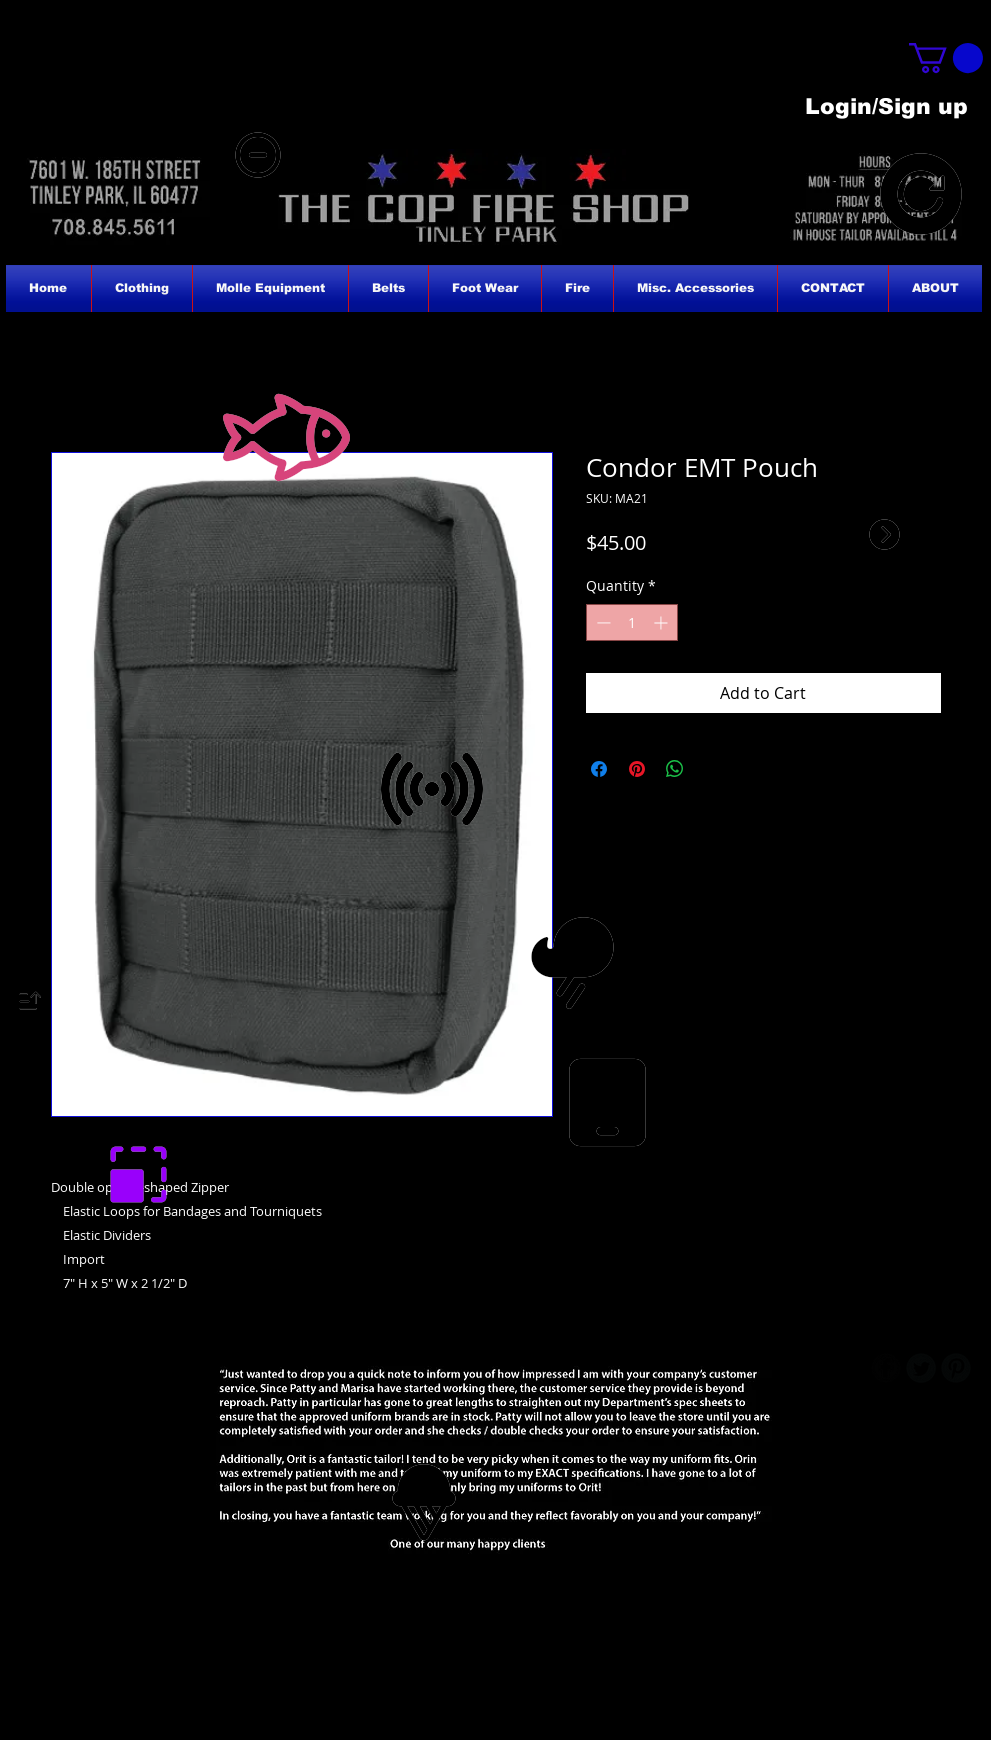 The height and width of the screenshot is (1740, 991). Describe the element at coordinates (286, 437) in the screenshot. I see `indicates seafood or fish-related content` at that location.